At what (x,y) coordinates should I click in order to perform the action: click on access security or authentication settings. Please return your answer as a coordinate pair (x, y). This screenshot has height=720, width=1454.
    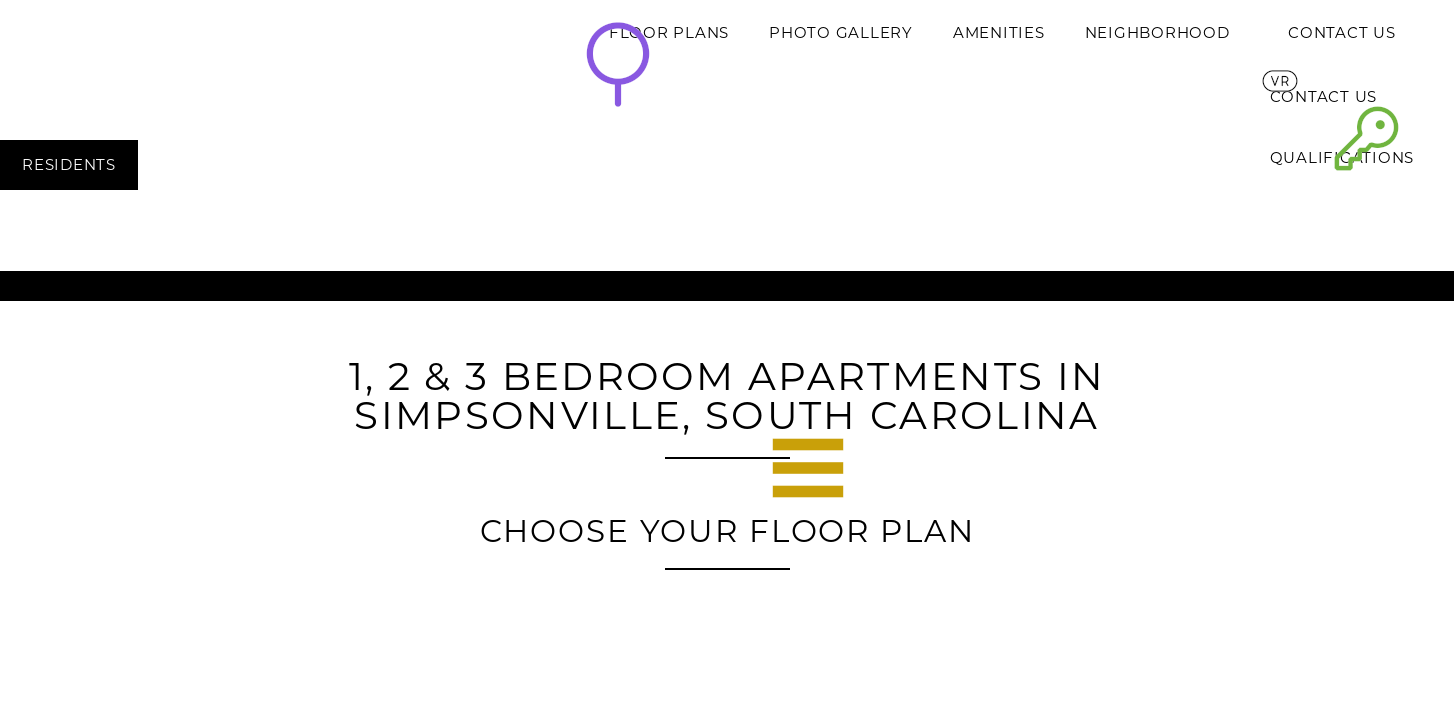
    Looking at the image, I should click on (1366, 138).